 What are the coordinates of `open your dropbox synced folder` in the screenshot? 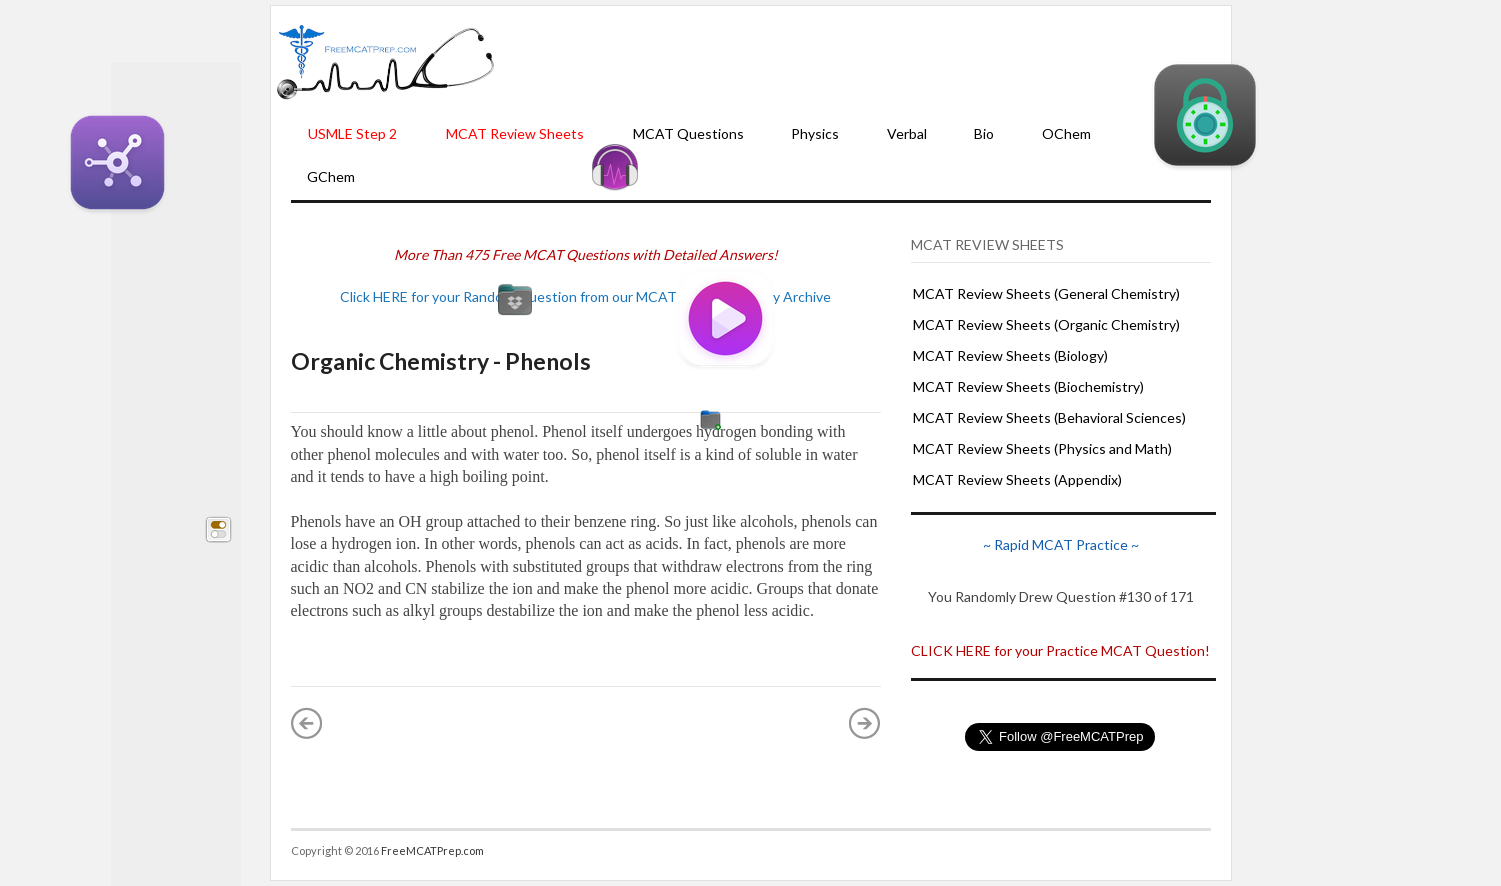 It's located at (515, 299).